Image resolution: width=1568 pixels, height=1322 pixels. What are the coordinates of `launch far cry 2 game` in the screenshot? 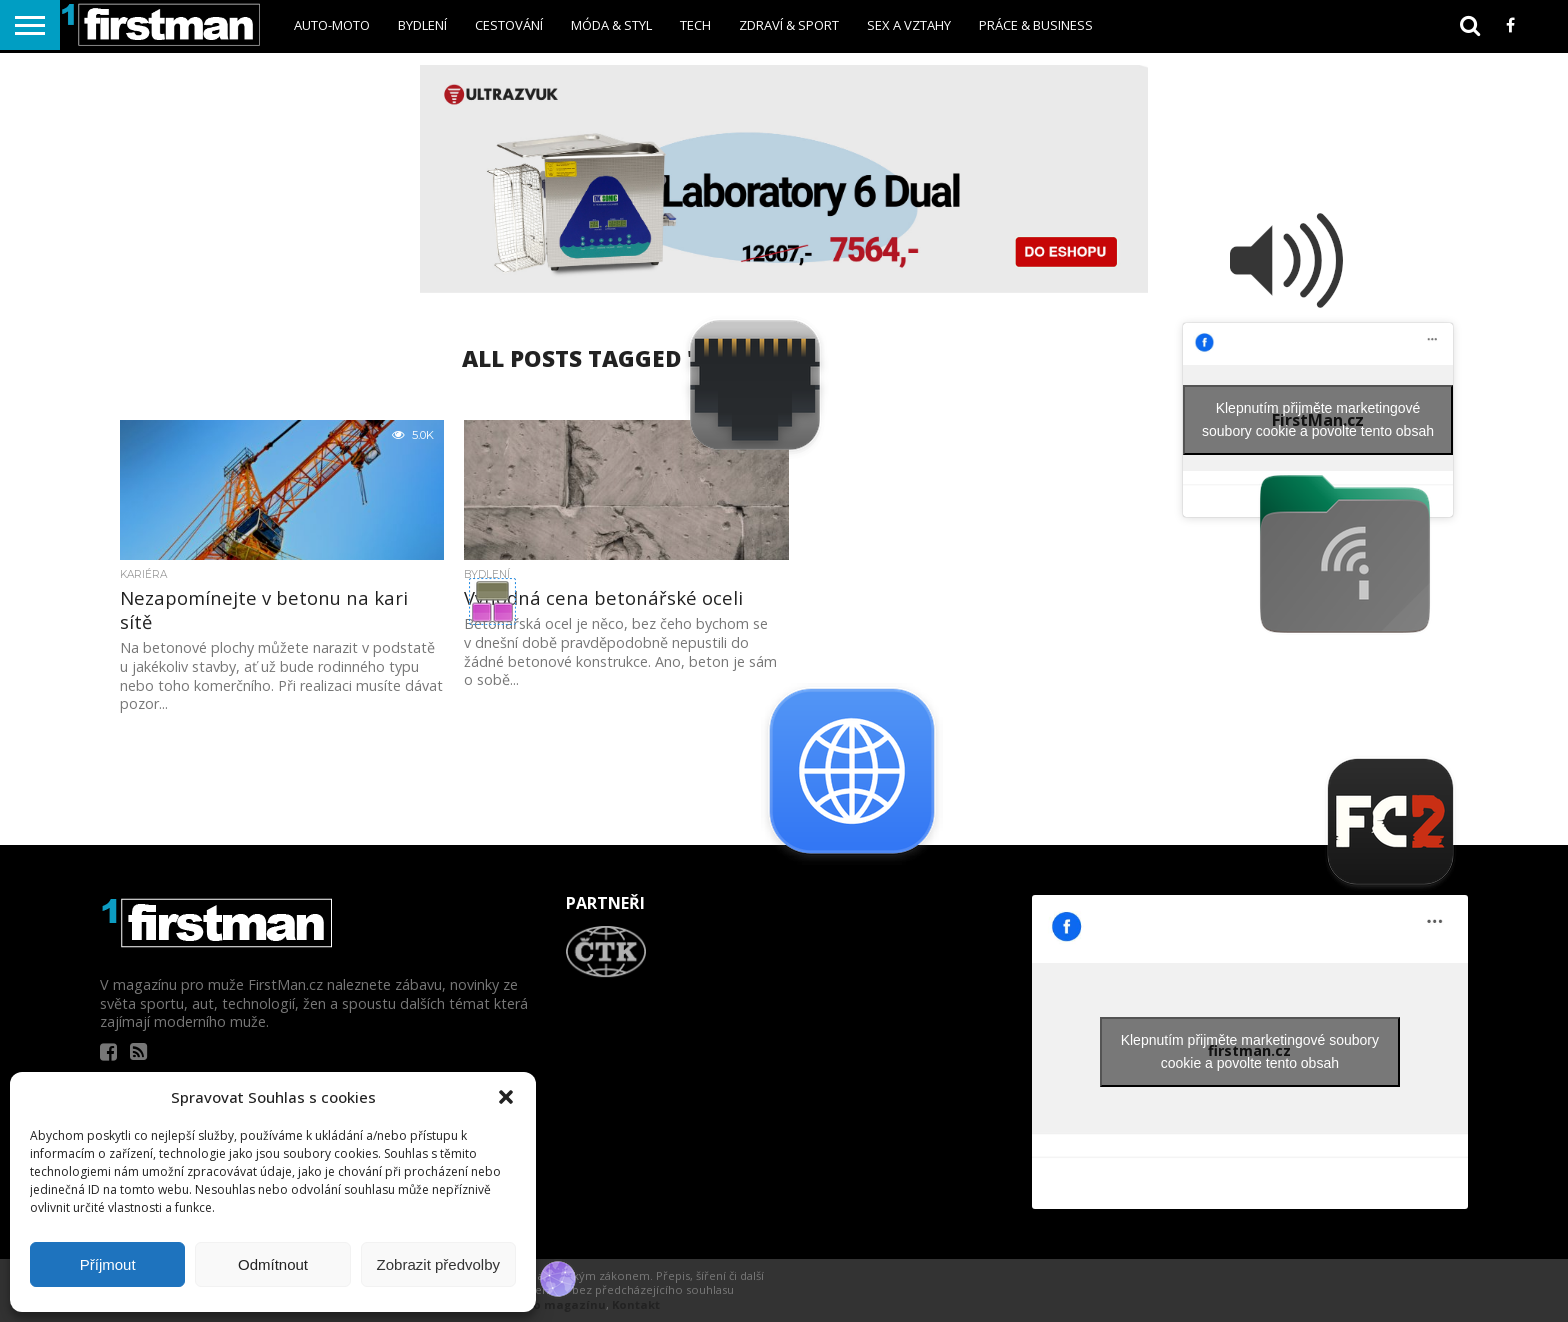 It's located at (1390, 821).